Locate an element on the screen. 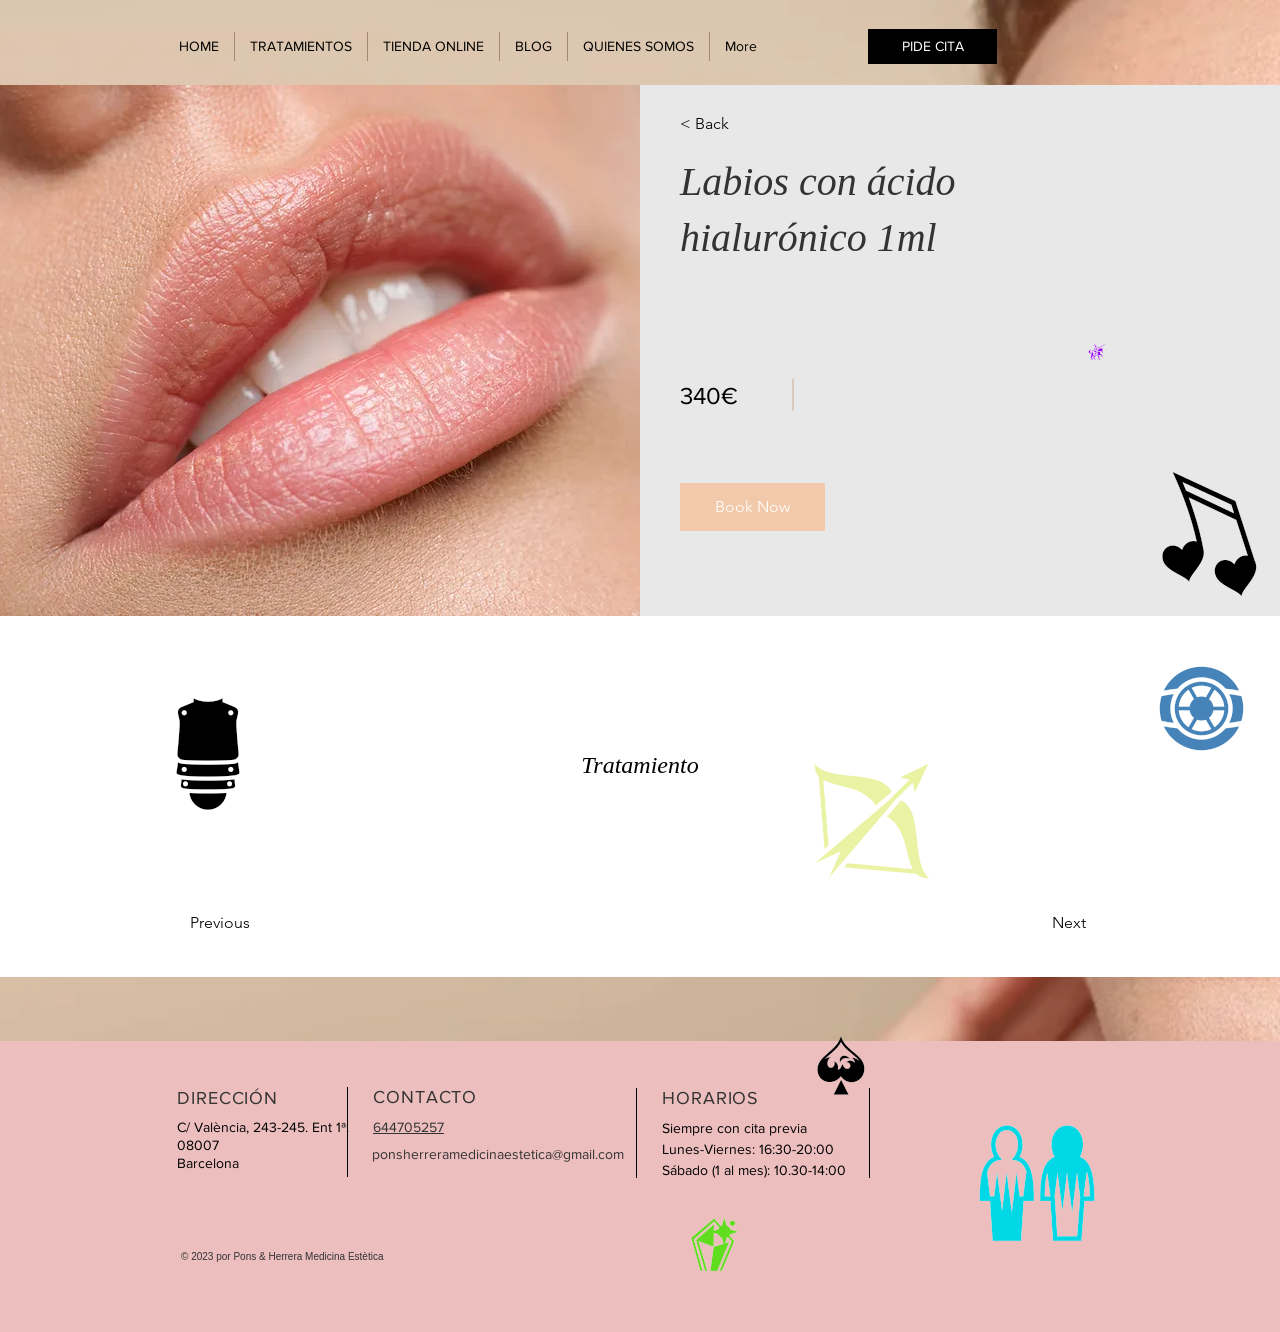 The image size is (1280, 1332). indicates a racing or competition game mode is located at coordinates (712, 1244).